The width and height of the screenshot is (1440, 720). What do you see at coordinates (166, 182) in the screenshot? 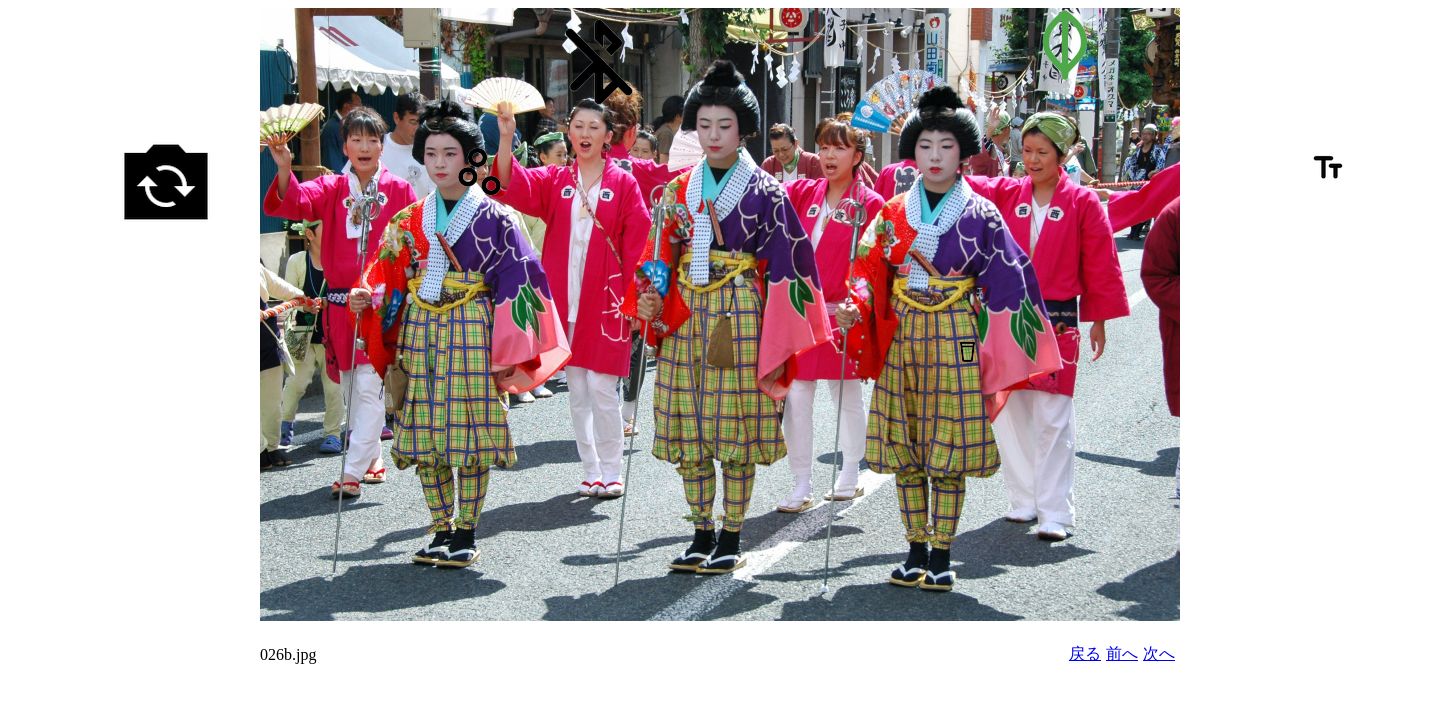
I see `switch between front and rear camera` at bounding box center [166, 182].